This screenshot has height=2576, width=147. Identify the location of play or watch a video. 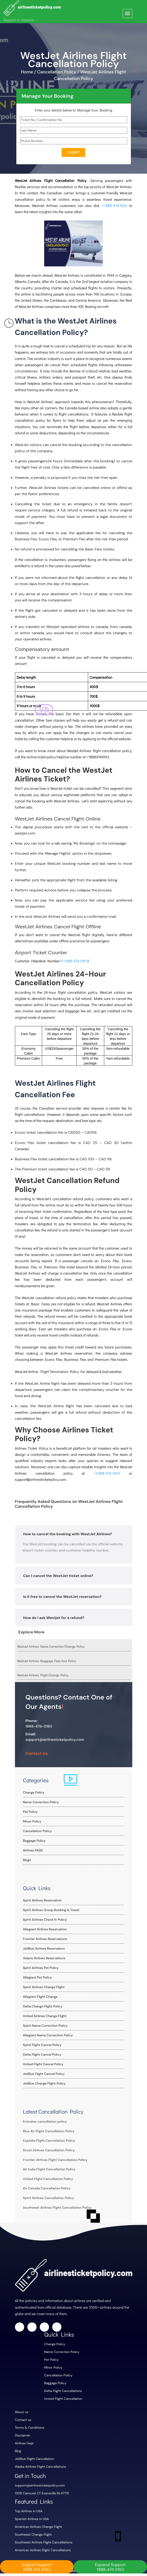
(70, 1780).